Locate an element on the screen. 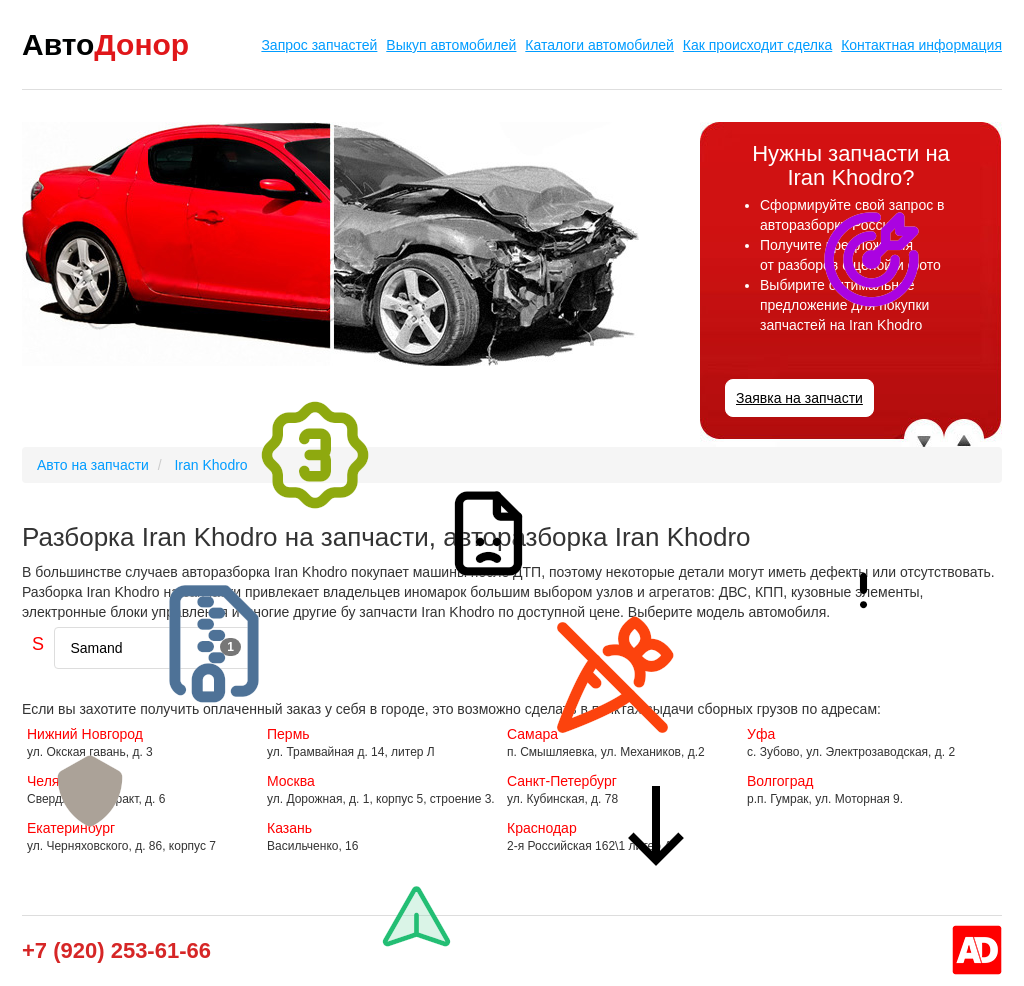 This screenshot has width=1024, height=986. send a message is located at coordinates (416, 917).